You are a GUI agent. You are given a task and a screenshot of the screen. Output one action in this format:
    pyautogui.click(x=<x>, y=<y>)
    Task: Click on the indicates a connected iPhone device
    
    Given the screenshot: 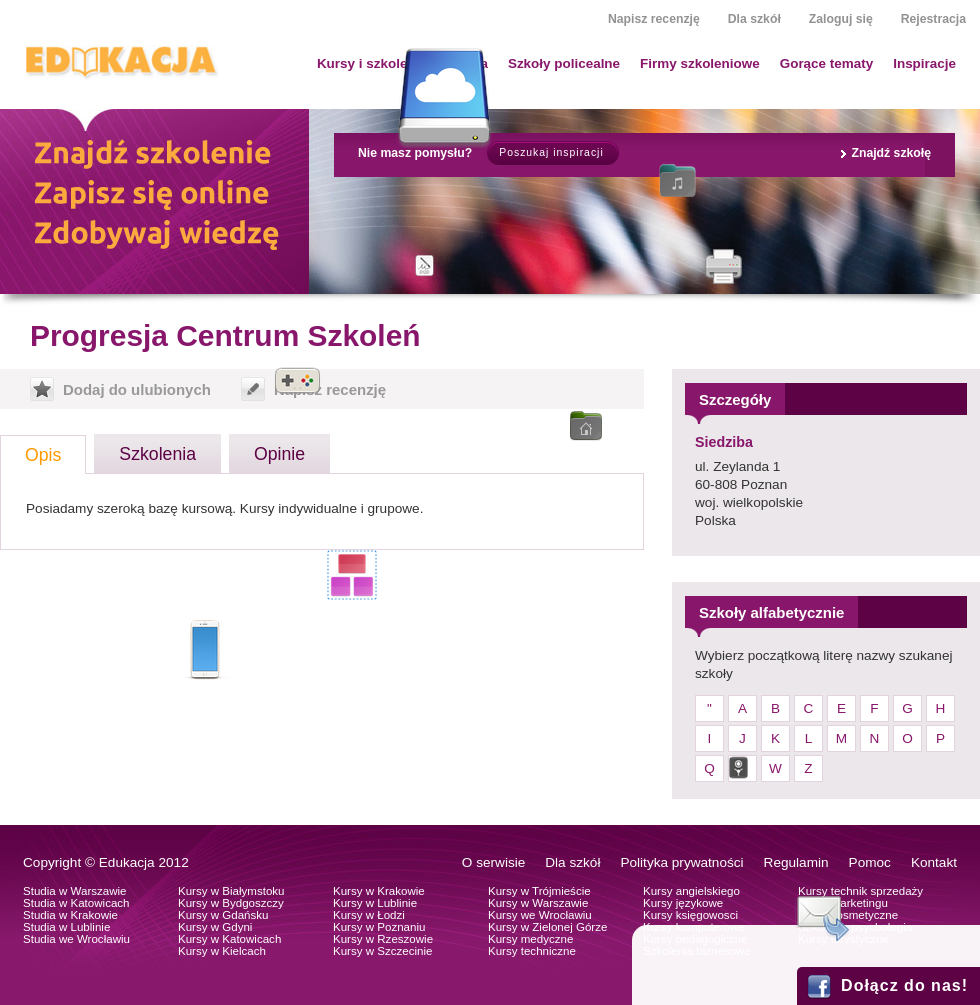 What is the action you would take?
    pyautogui.click(x=205, y=650)
    